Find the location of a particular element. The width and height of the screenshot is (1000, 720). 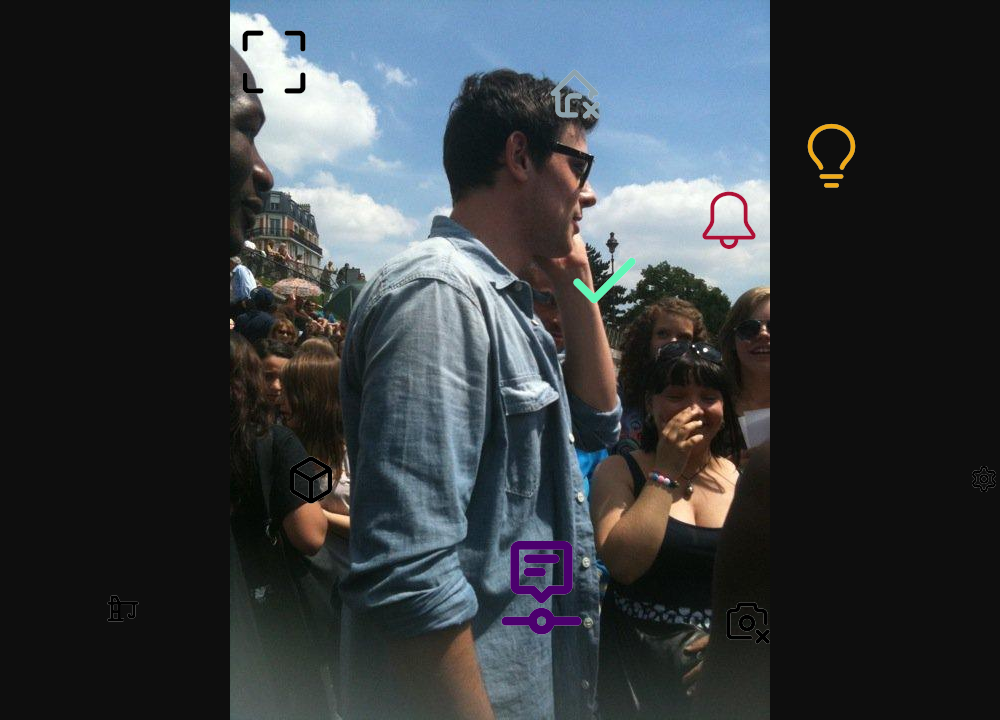

construction or building in progress is located at coordinates (122, 608).